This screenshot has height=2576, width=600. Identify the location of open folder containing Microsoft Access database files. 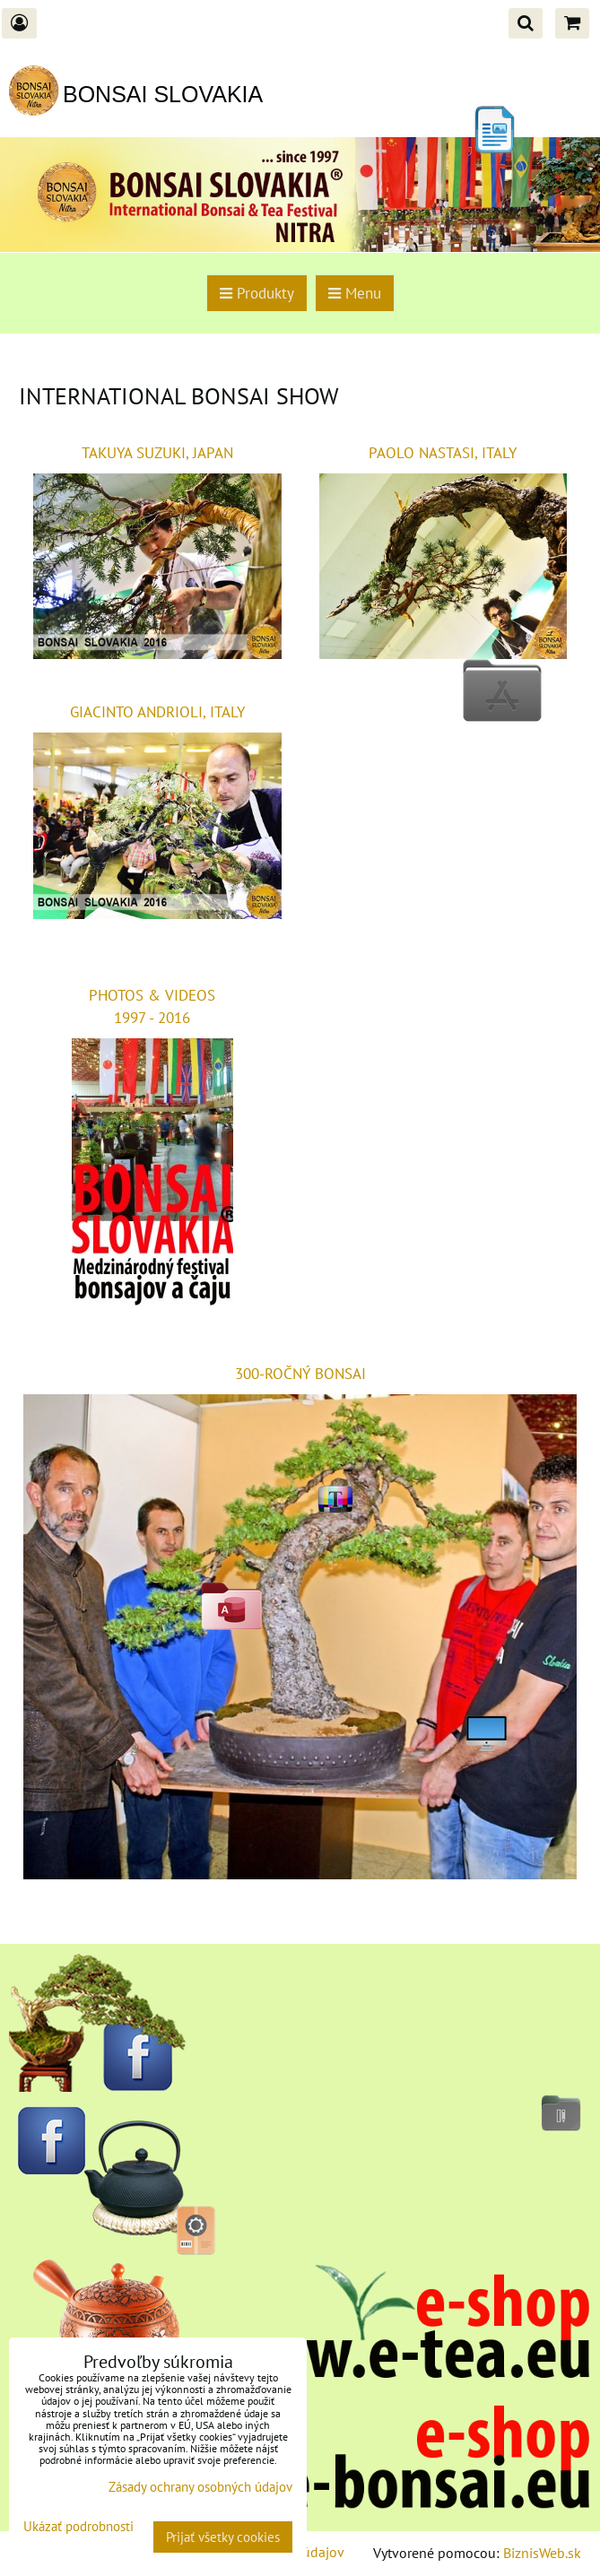
(231, 1608).